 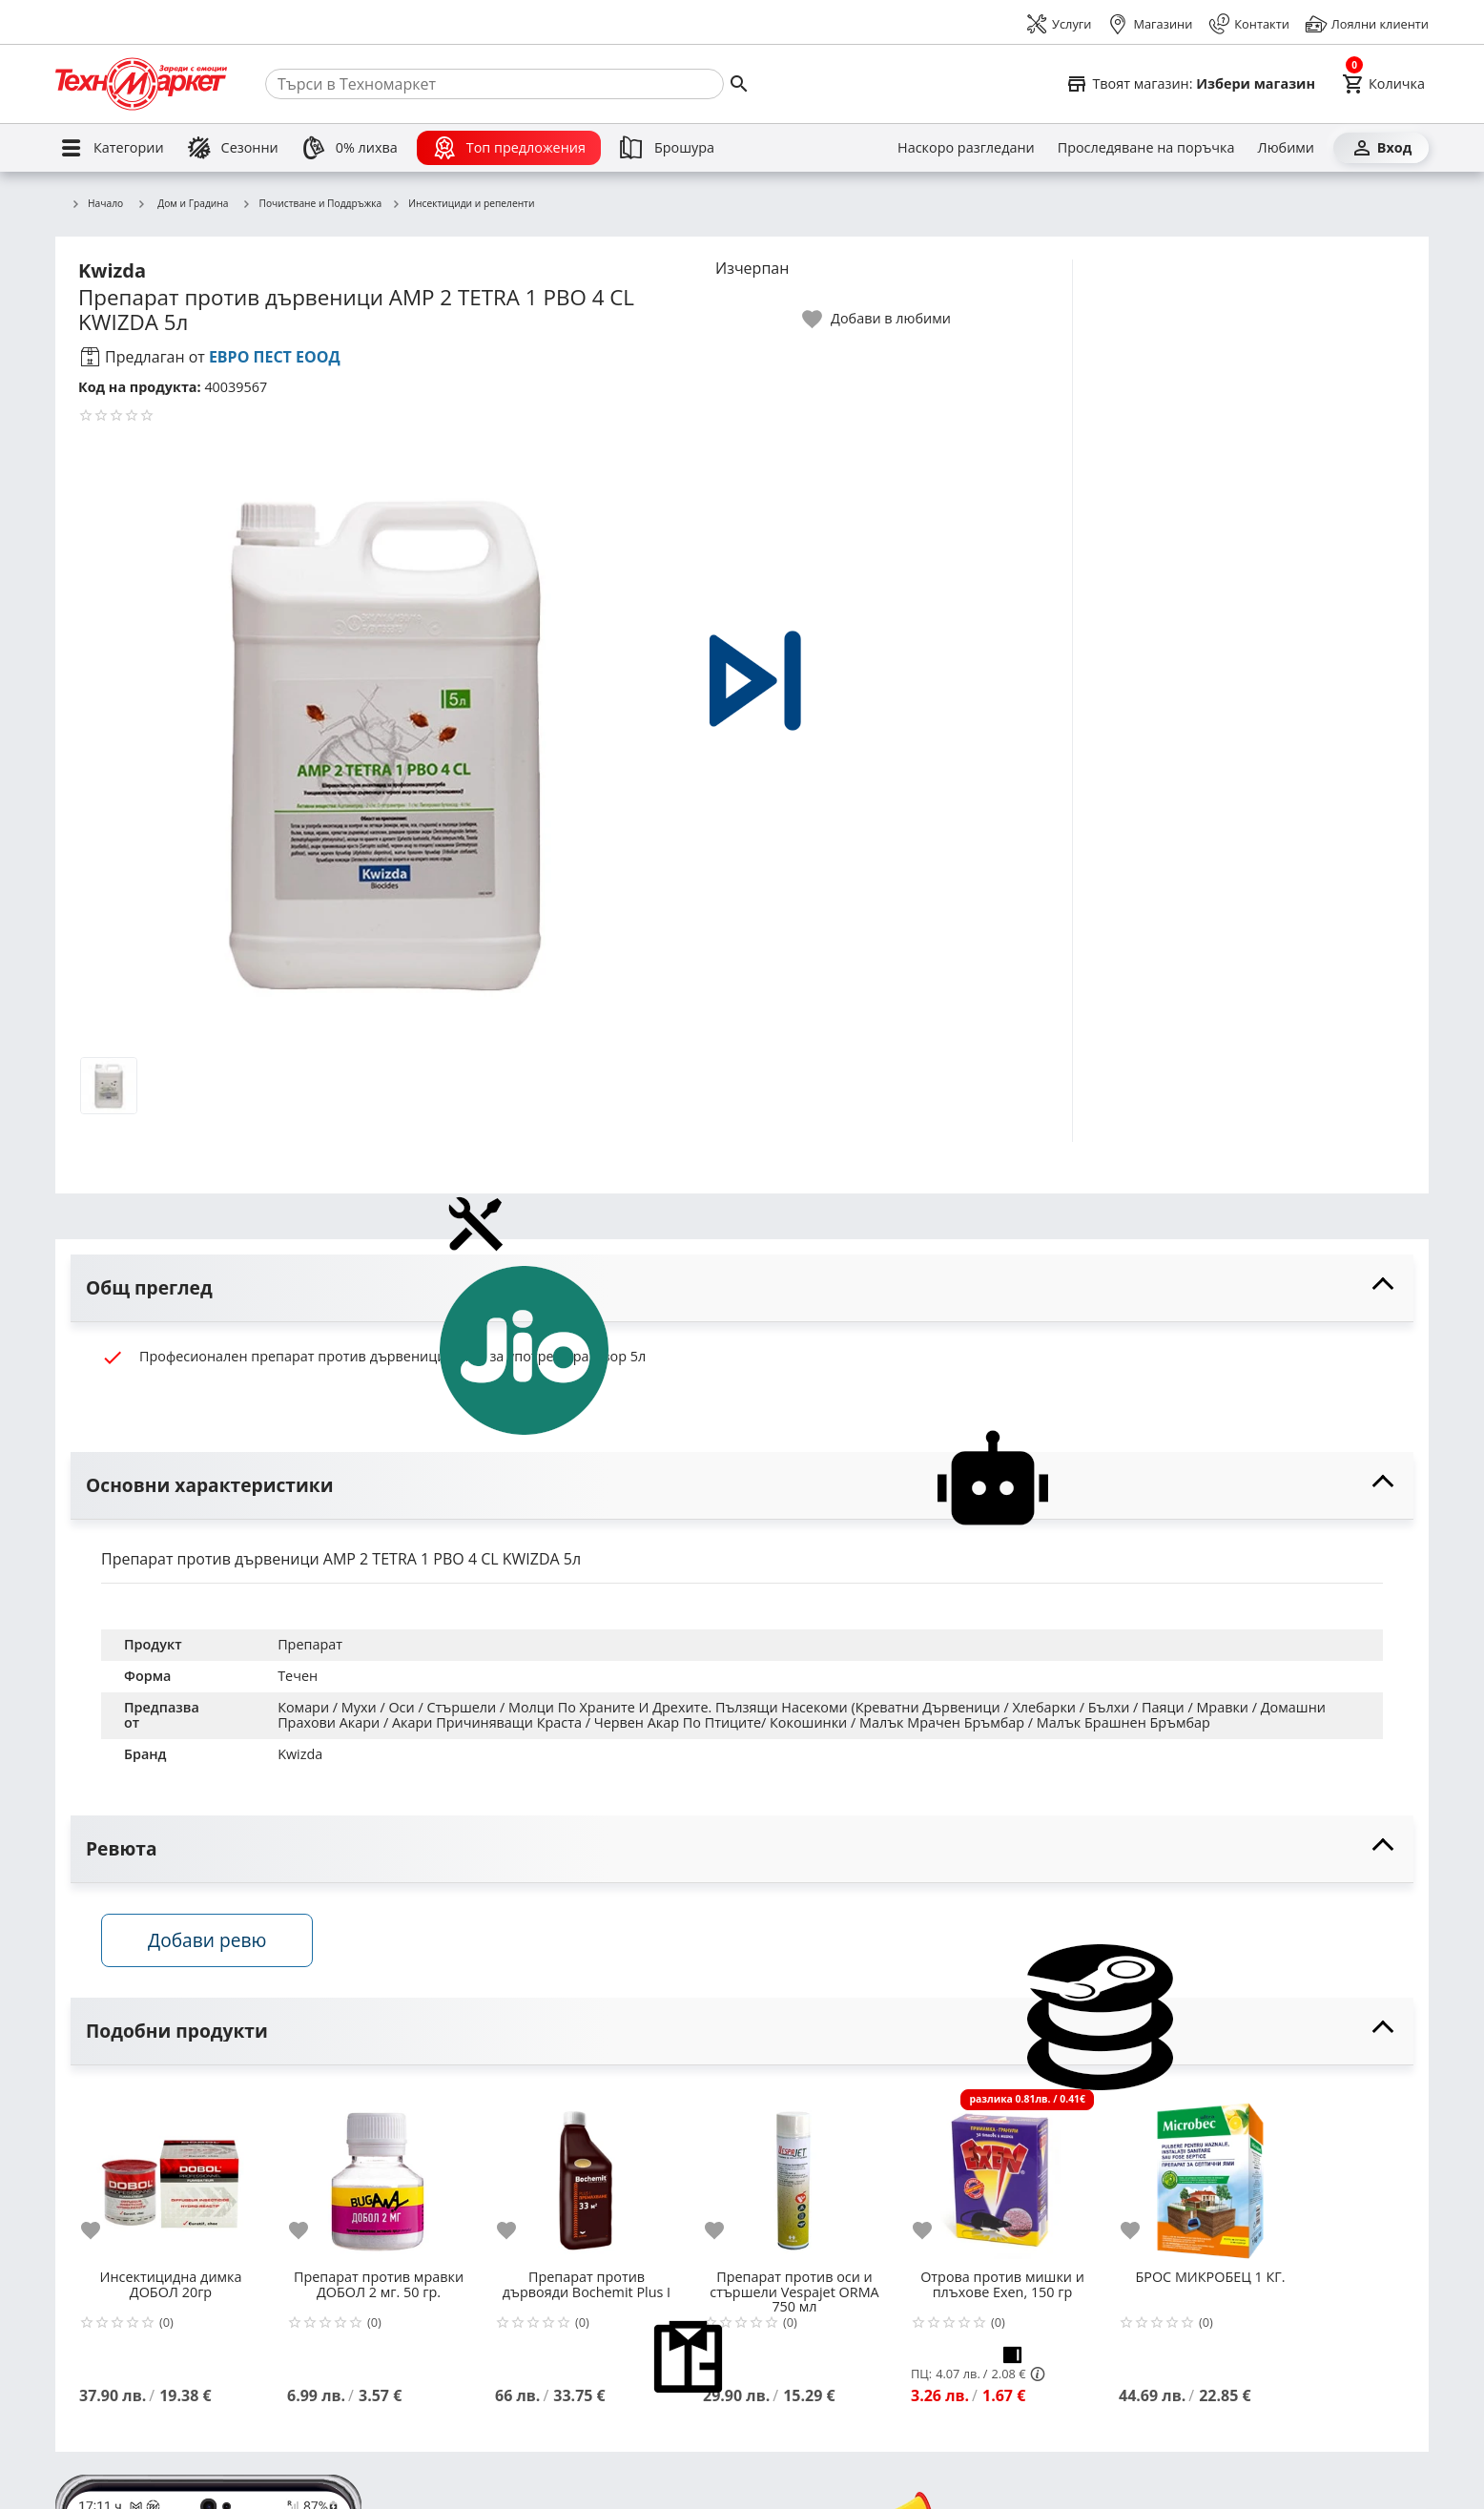 What do you see at coordinates (1100, 2017) in the screenshot?
I see `visit steamdb website for steam game statistics` at bounding box center [1100, 2017].